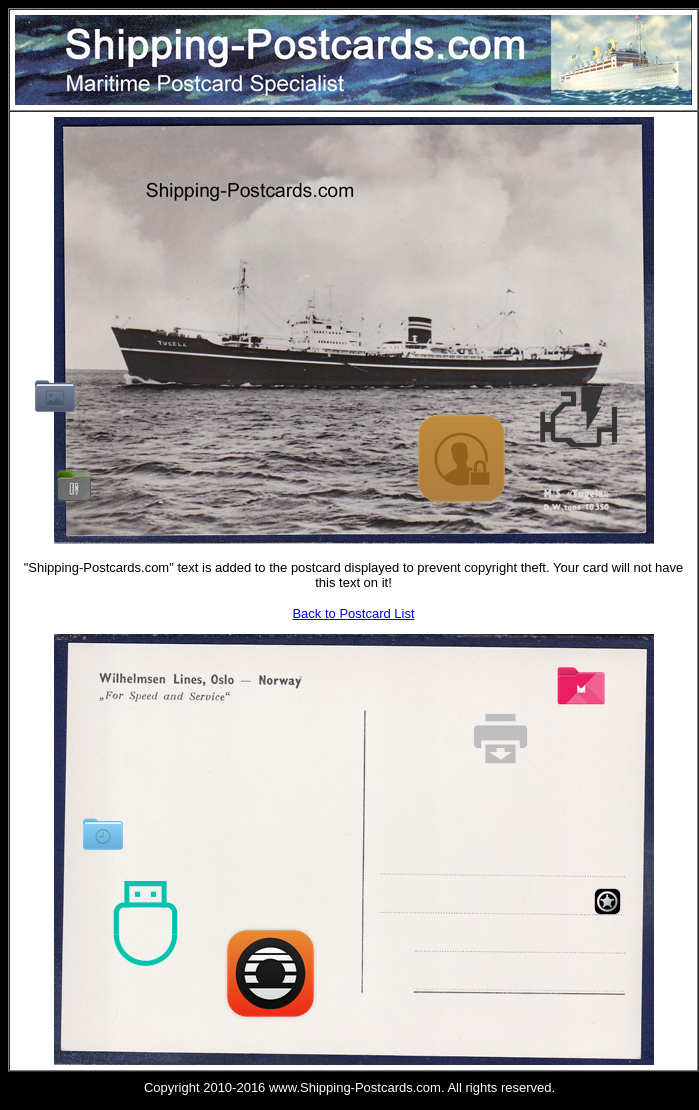 The image size is (699, 1110). I want to click on open your images folder, so click(55, 396).